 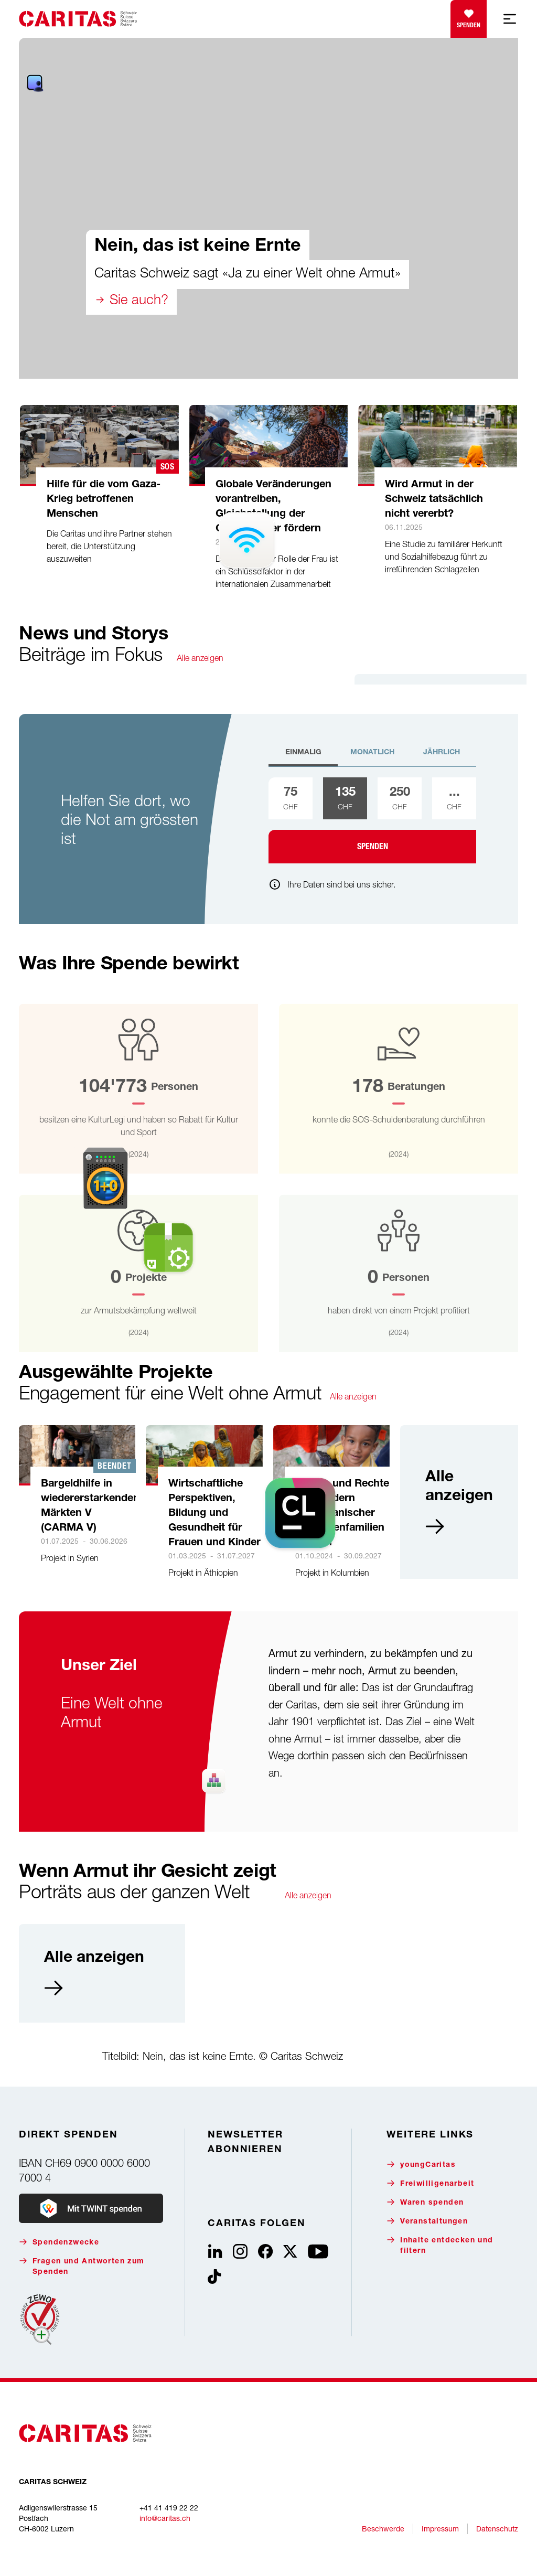 What do you see at coordinates (300, 1513) in the screenshot?
I see `open CLion IDE application` at bounding box center [300, 1513].